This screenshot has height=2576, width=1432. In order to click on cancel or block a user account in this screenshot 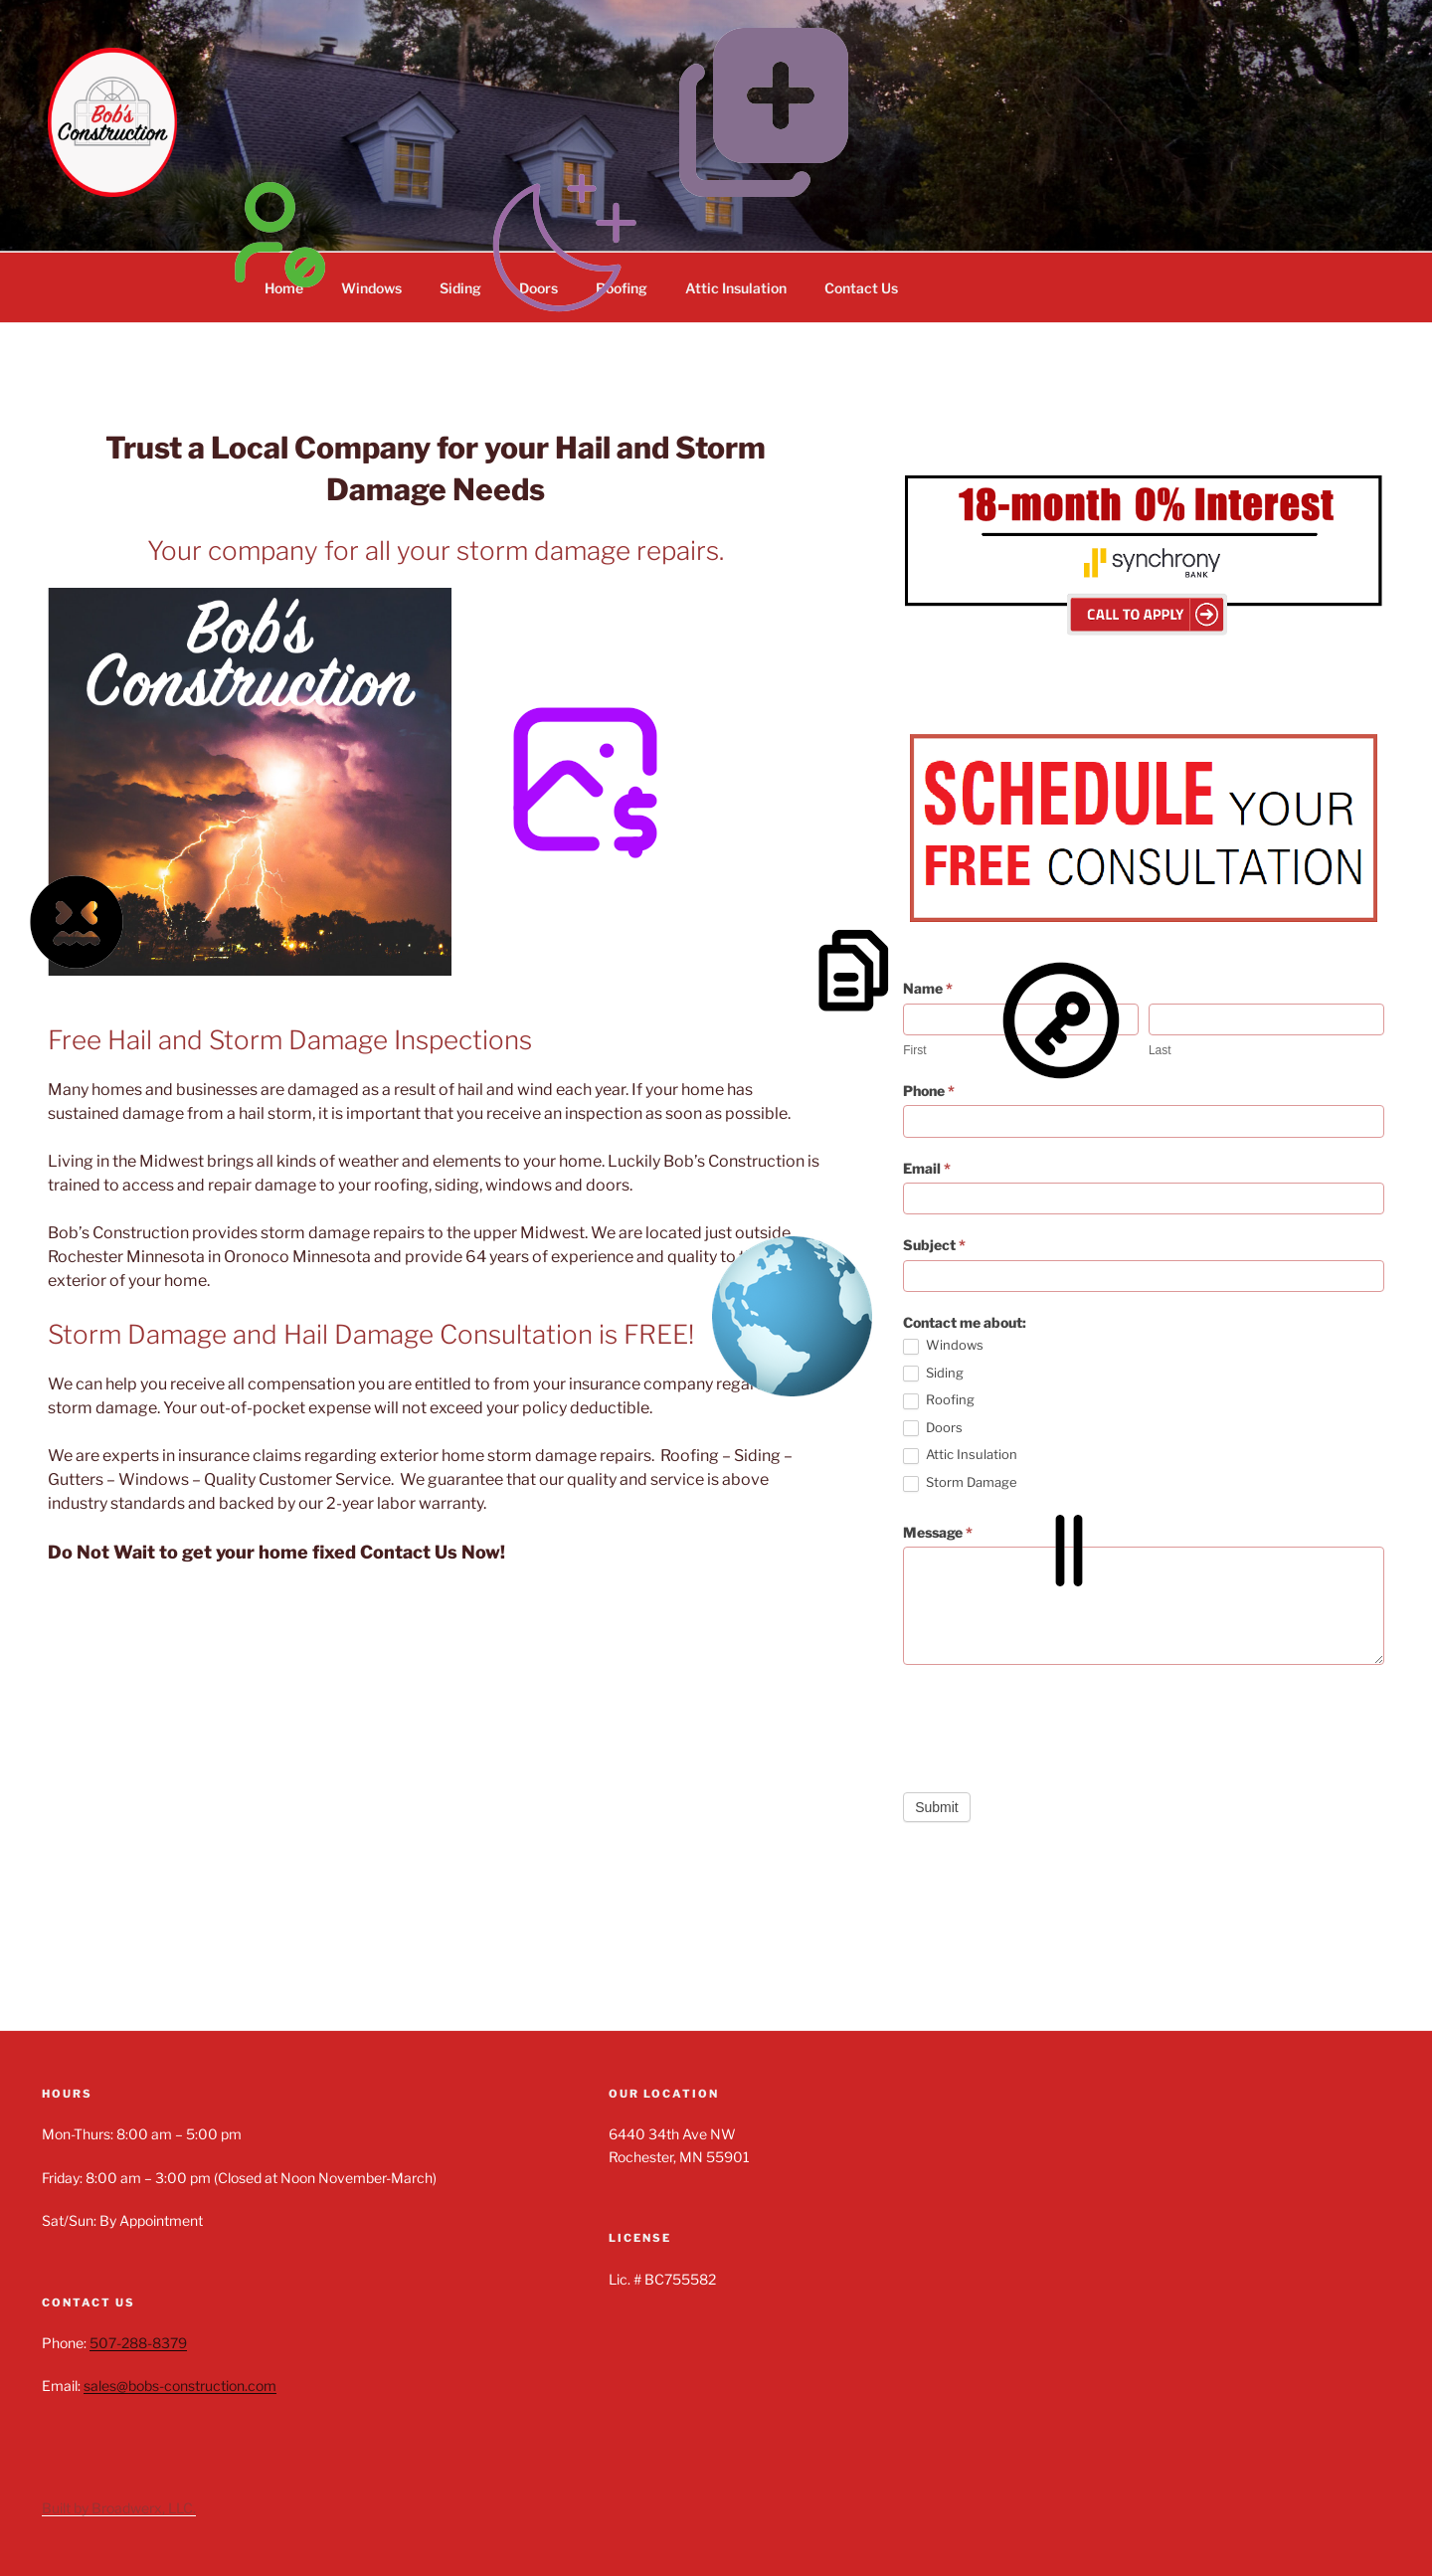, I will do `click(269, 232)`.